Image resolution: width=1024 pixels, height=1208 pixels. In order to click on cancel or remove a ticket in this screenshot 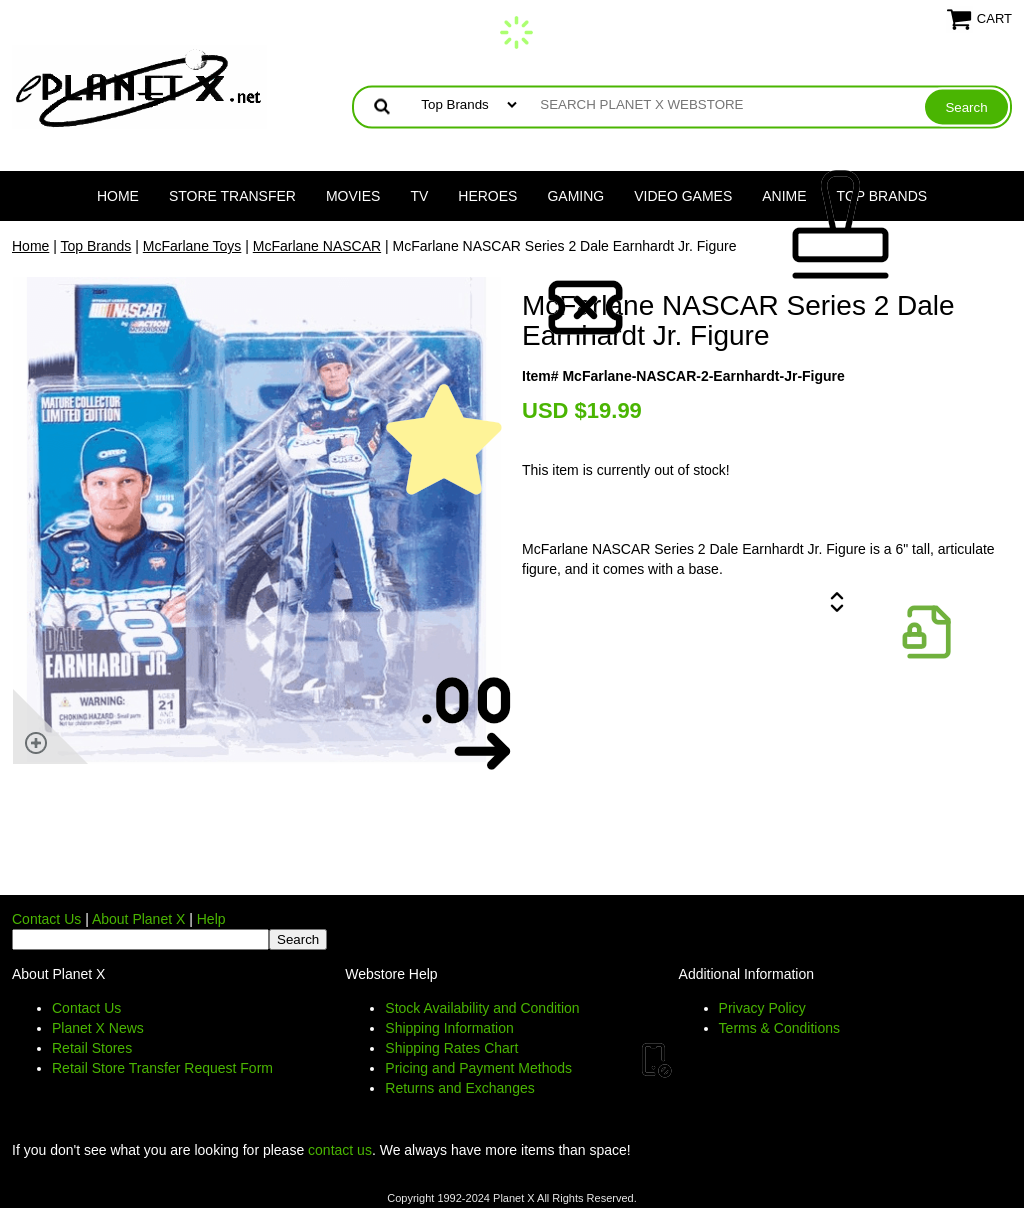, I will do `click(585, 307)`.